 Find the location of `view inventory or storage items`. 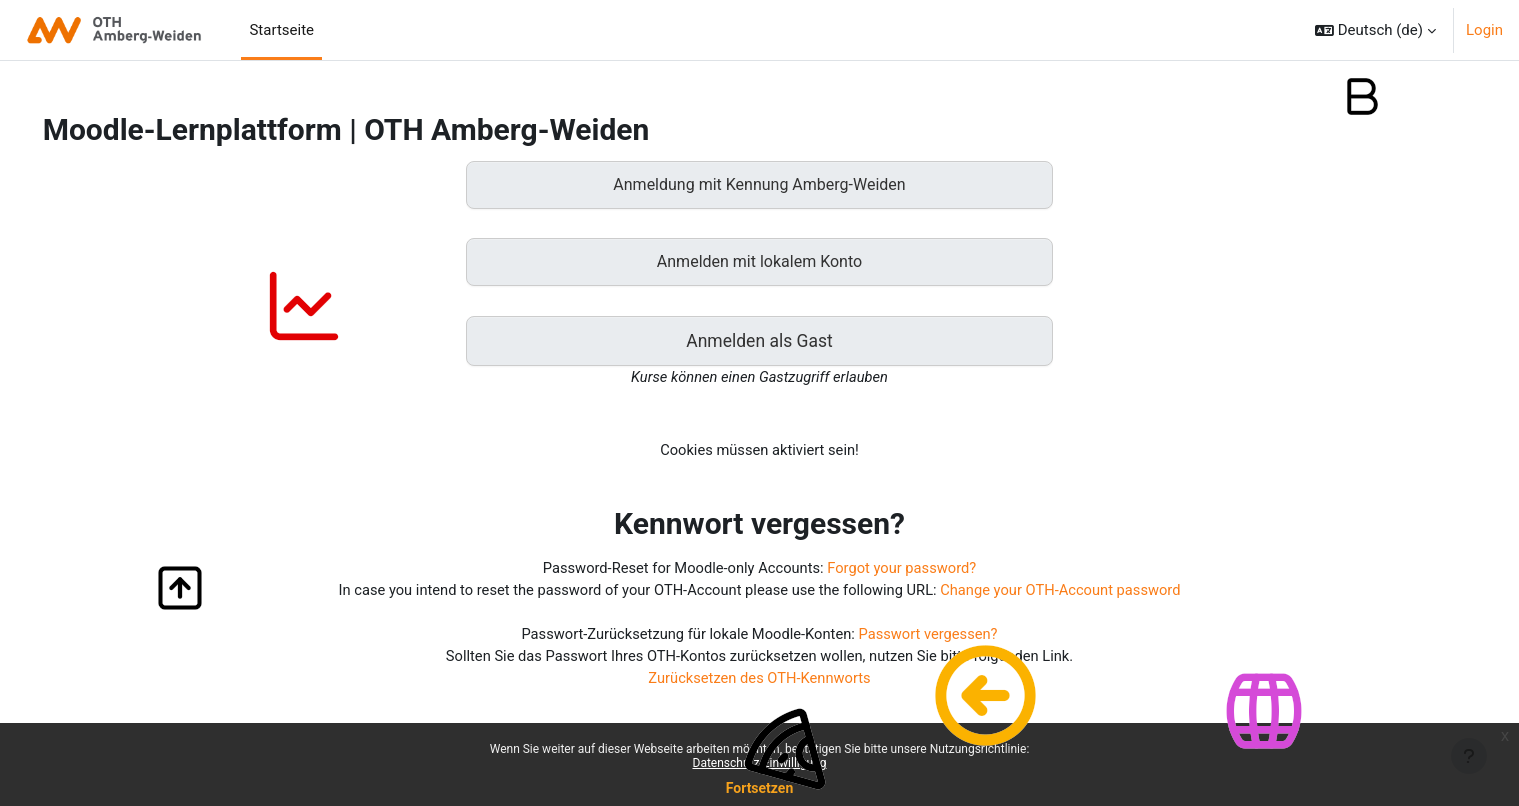

view inventory or storage items is located at coordinates (1264, 711).